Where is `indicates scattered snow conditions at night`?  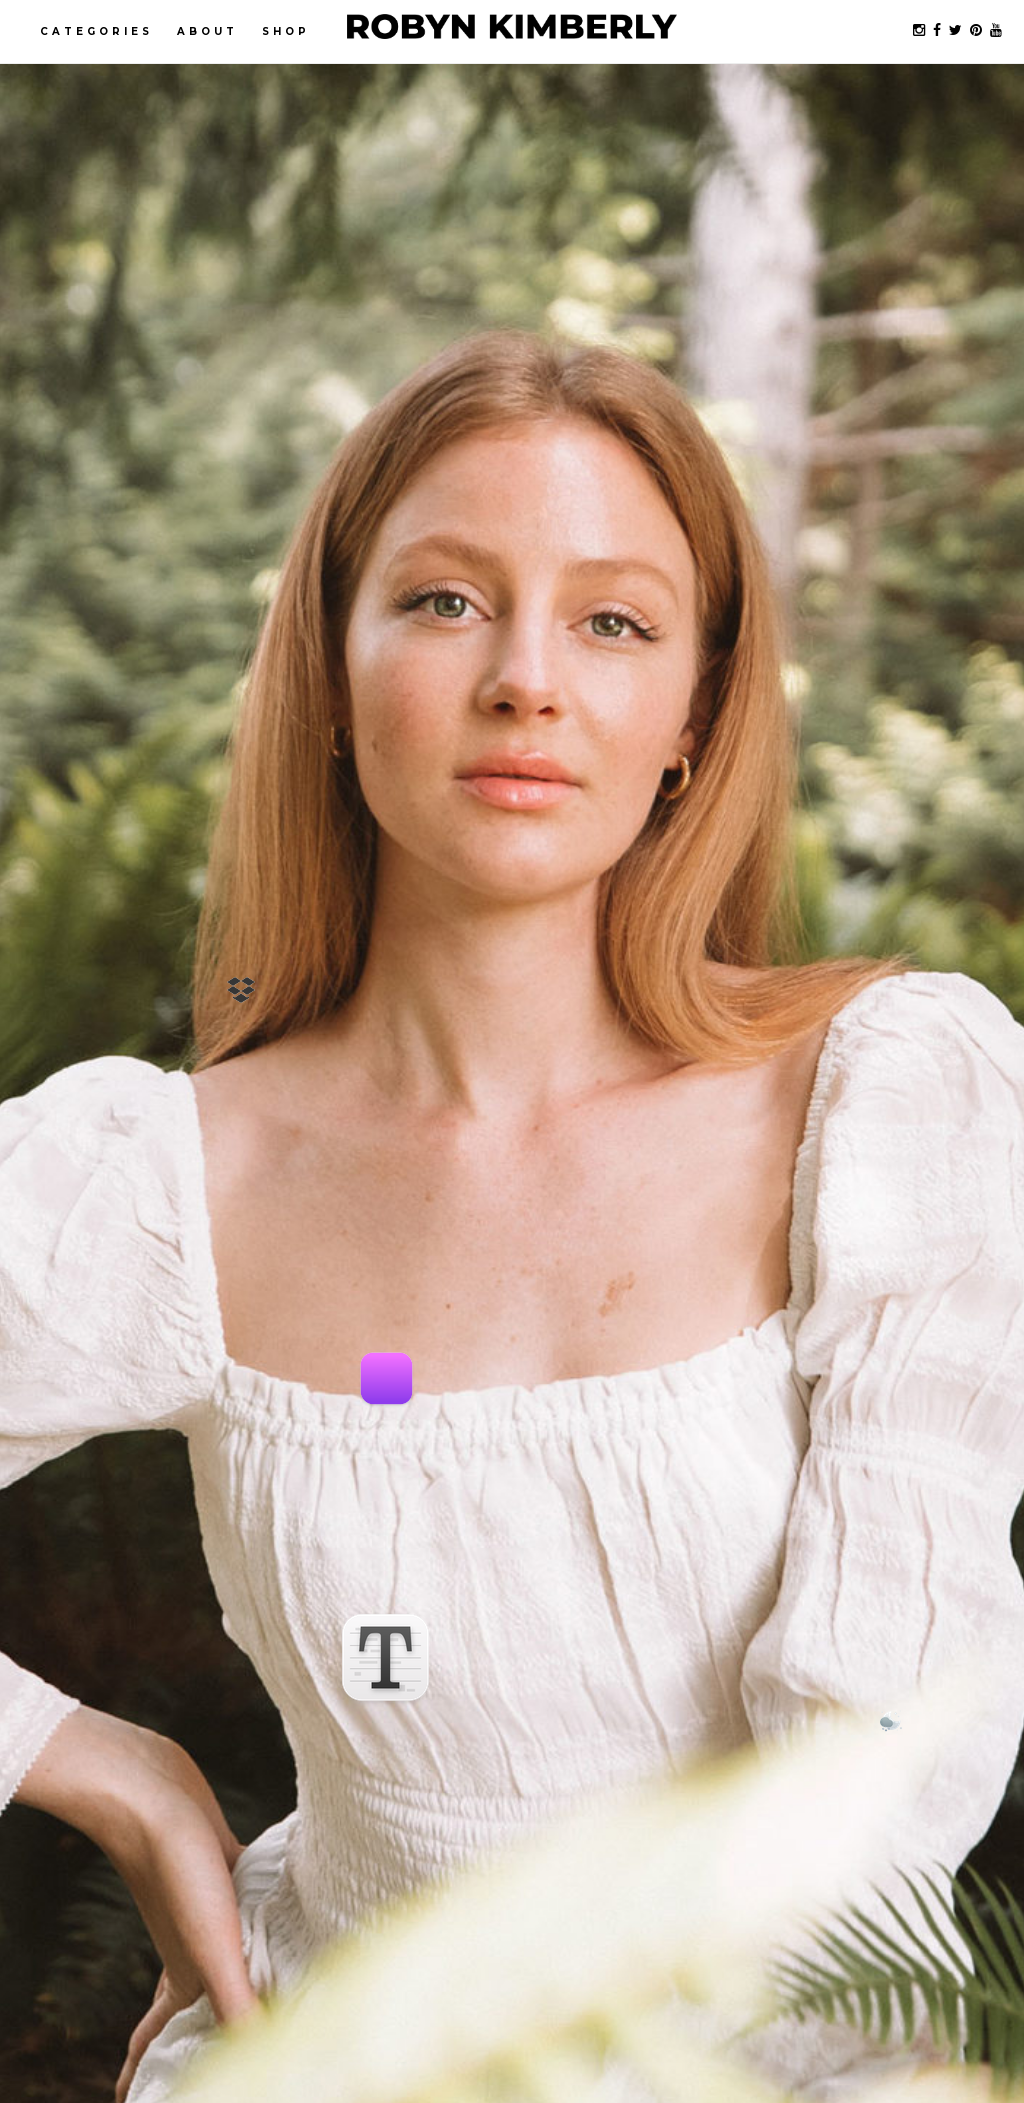
indicates scattered snow conditions at night is located at coordinates (891, 1721).